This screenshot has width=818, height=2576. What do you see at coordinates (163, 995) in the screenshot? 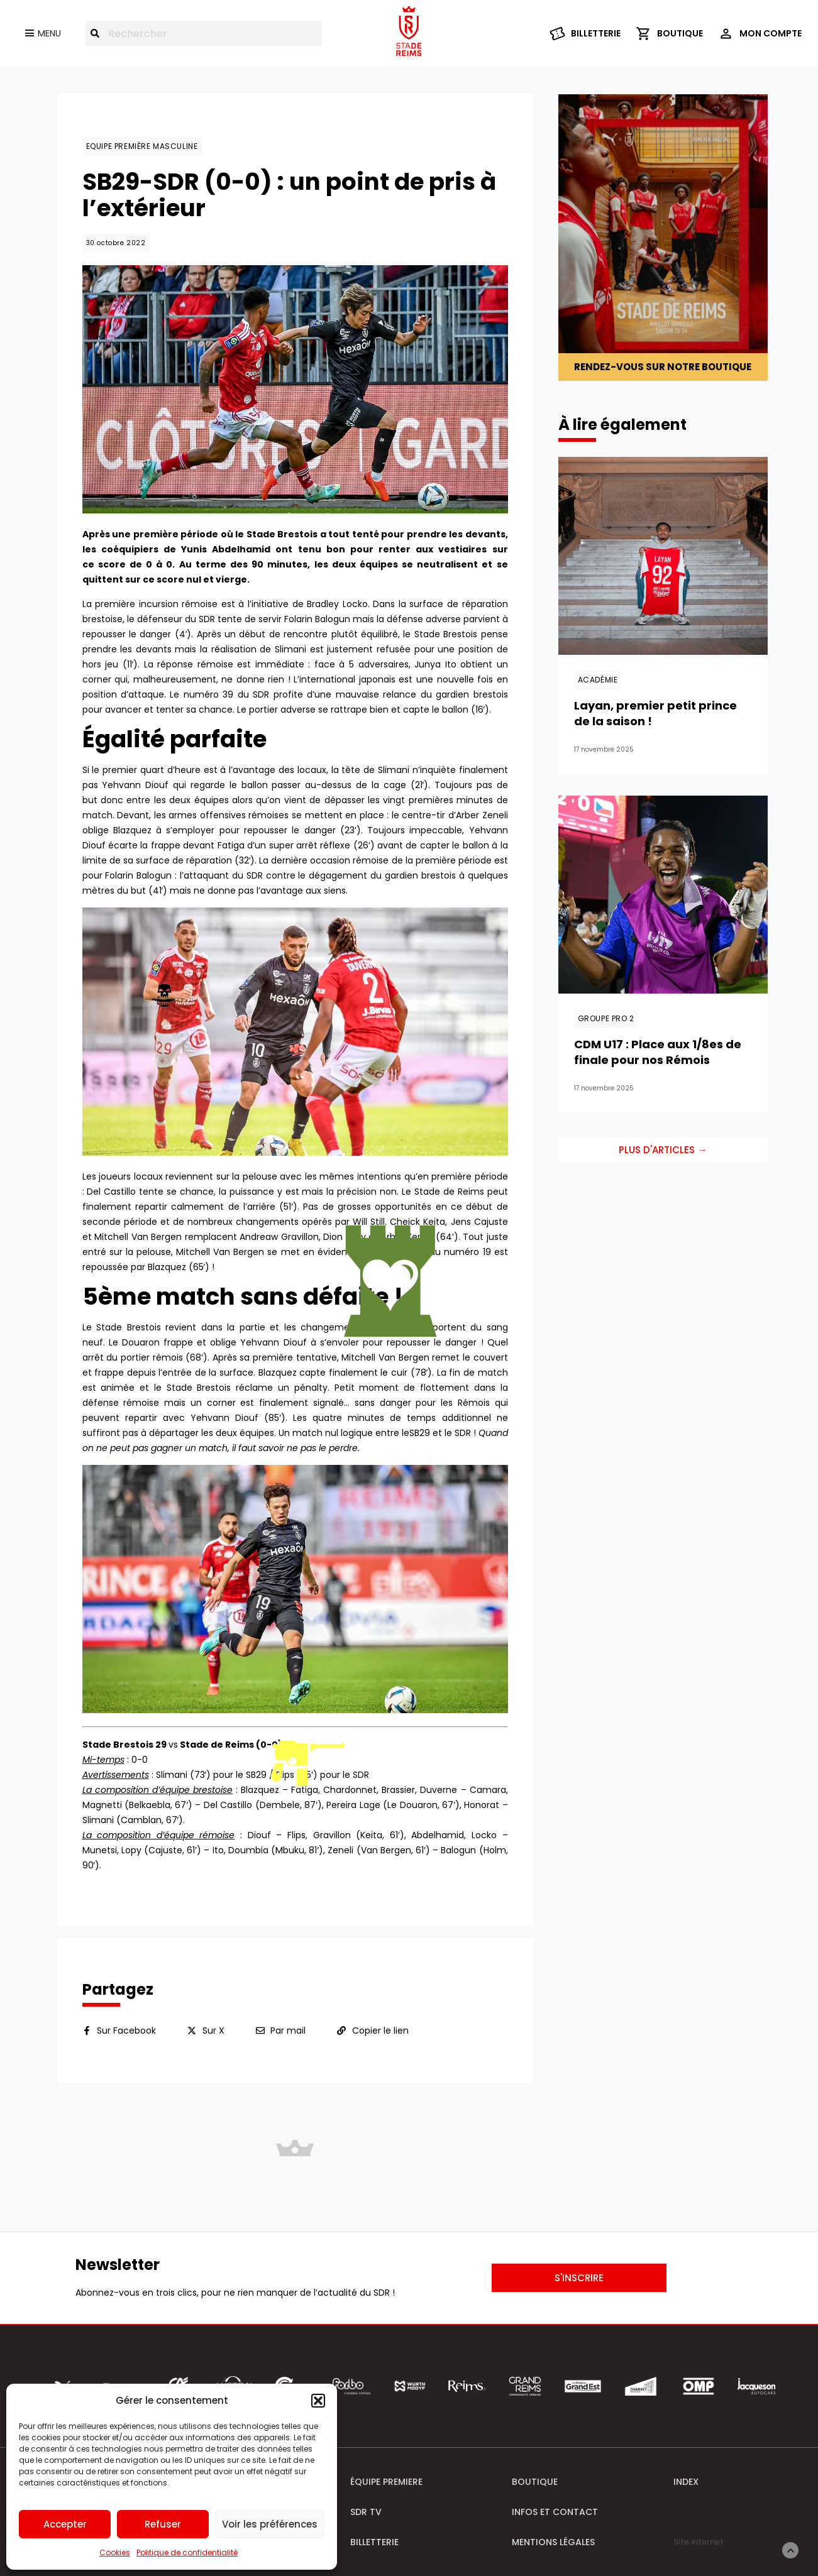
I see `indicates a critical hit or bite attack ability` at bounding box center [163, 995].